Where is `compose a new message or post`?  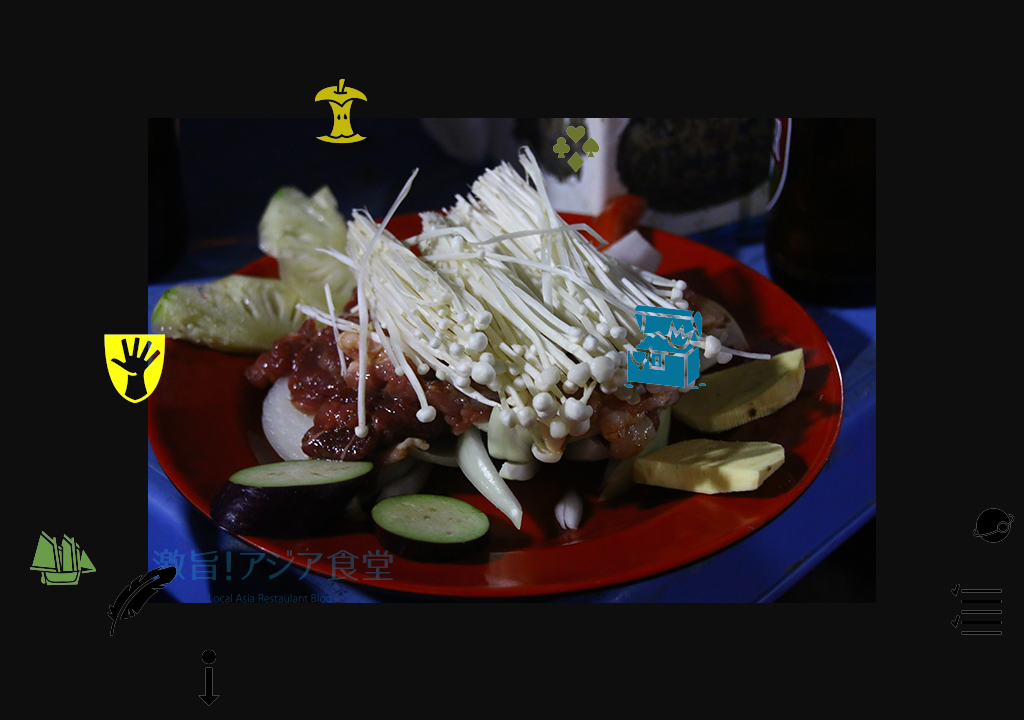
compose a new message or post is located at coordinates (141, 601).